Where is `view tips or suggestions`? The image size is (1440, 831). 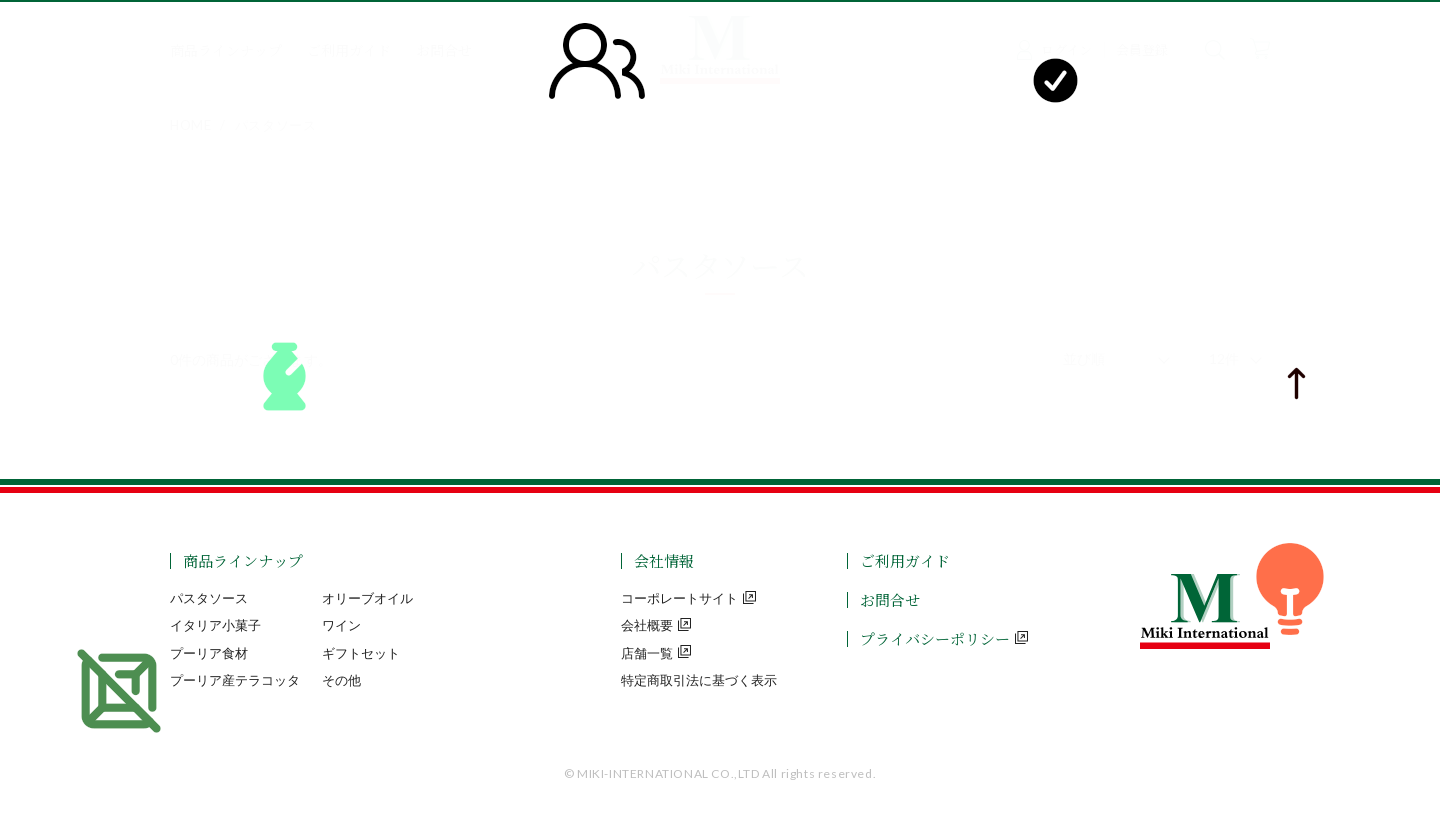
view tips or suggestions is located at coordinates (1290, 589).